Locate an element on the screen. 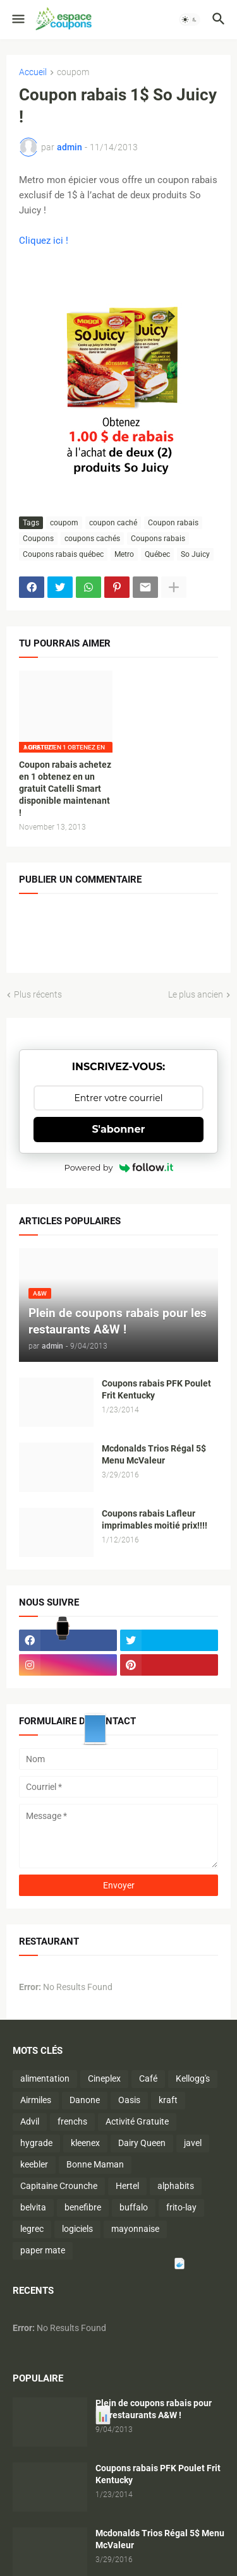  view connected iPad Air device is located at coordinates (95, 1729).